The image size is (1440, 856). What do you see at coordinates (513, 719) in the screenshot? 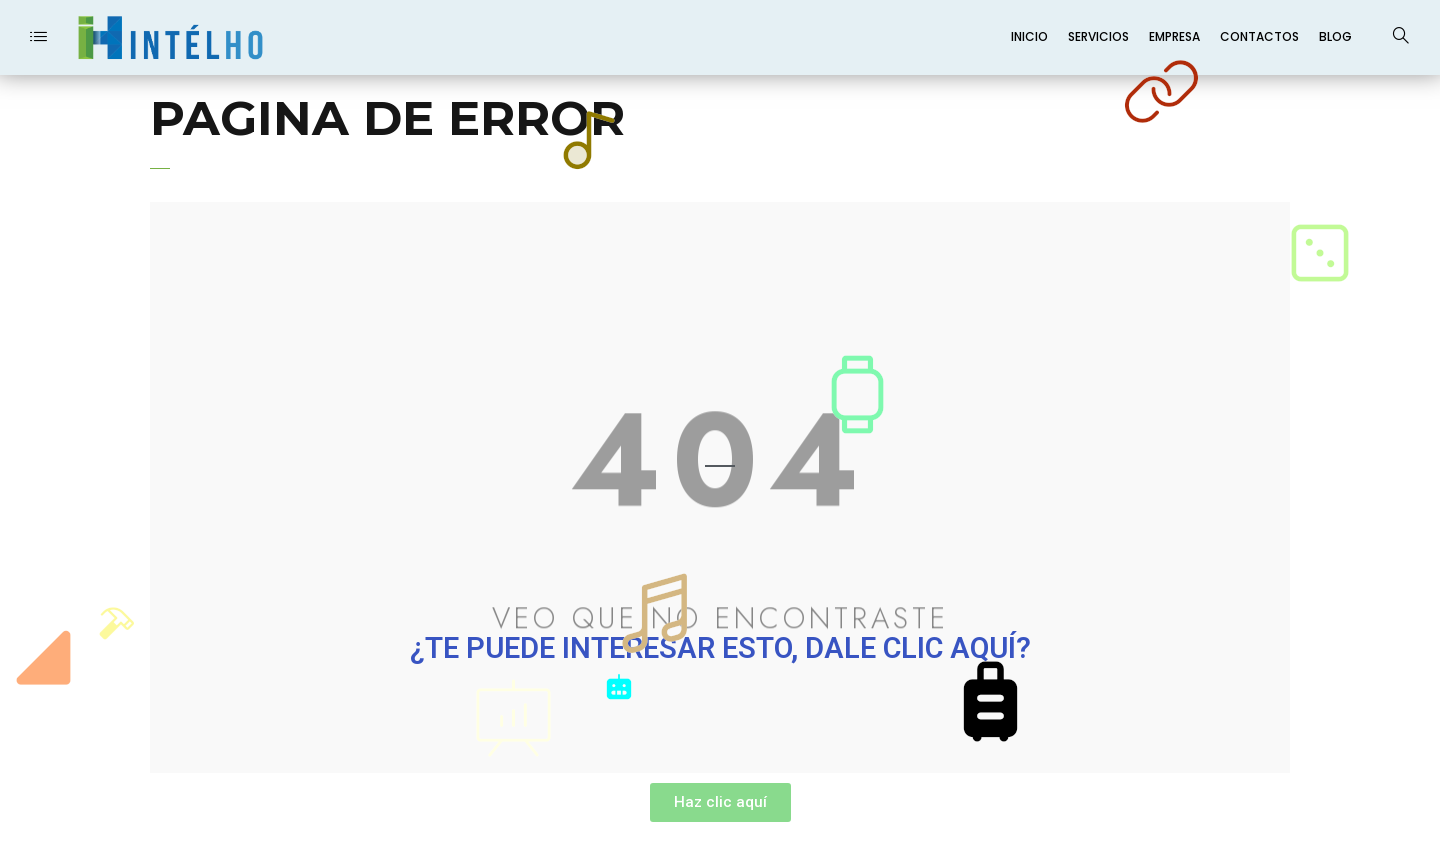
I see `view presentation with chart data` at bounding box center [513, 719].